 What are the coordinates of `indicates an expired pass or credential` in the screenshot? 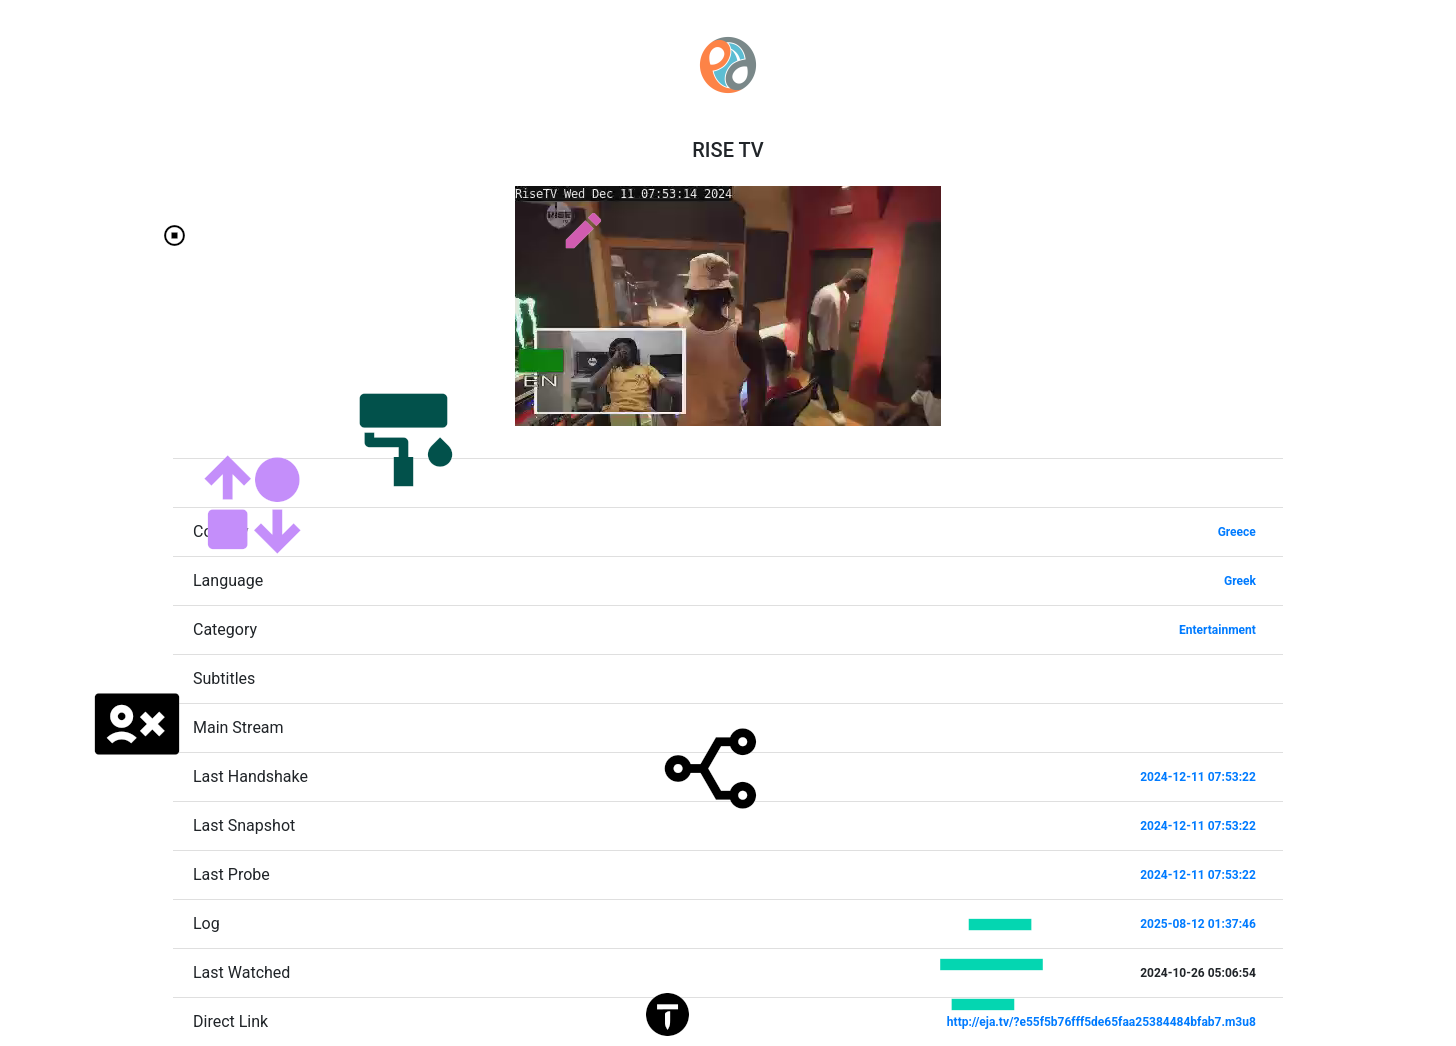 It's located at (137, 724).